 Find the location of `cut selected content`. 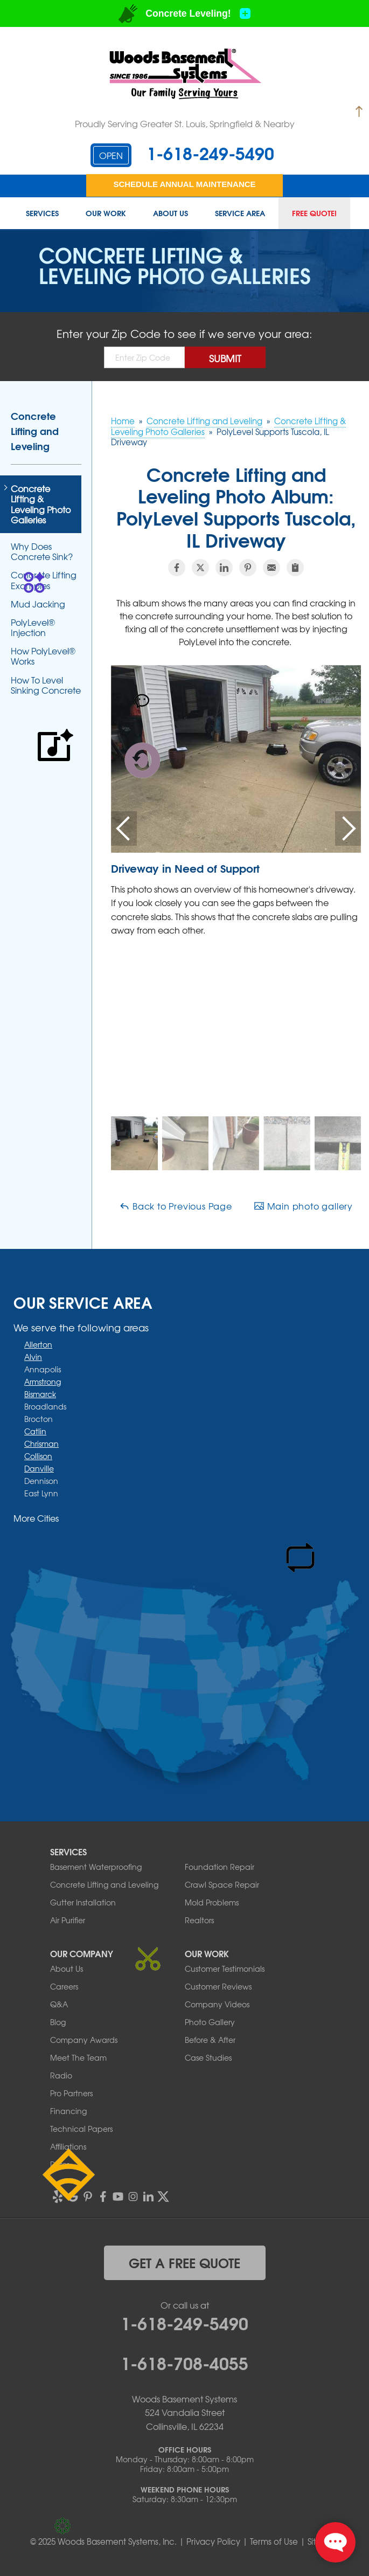

cut selected content is located at coordinates (148, 1958).